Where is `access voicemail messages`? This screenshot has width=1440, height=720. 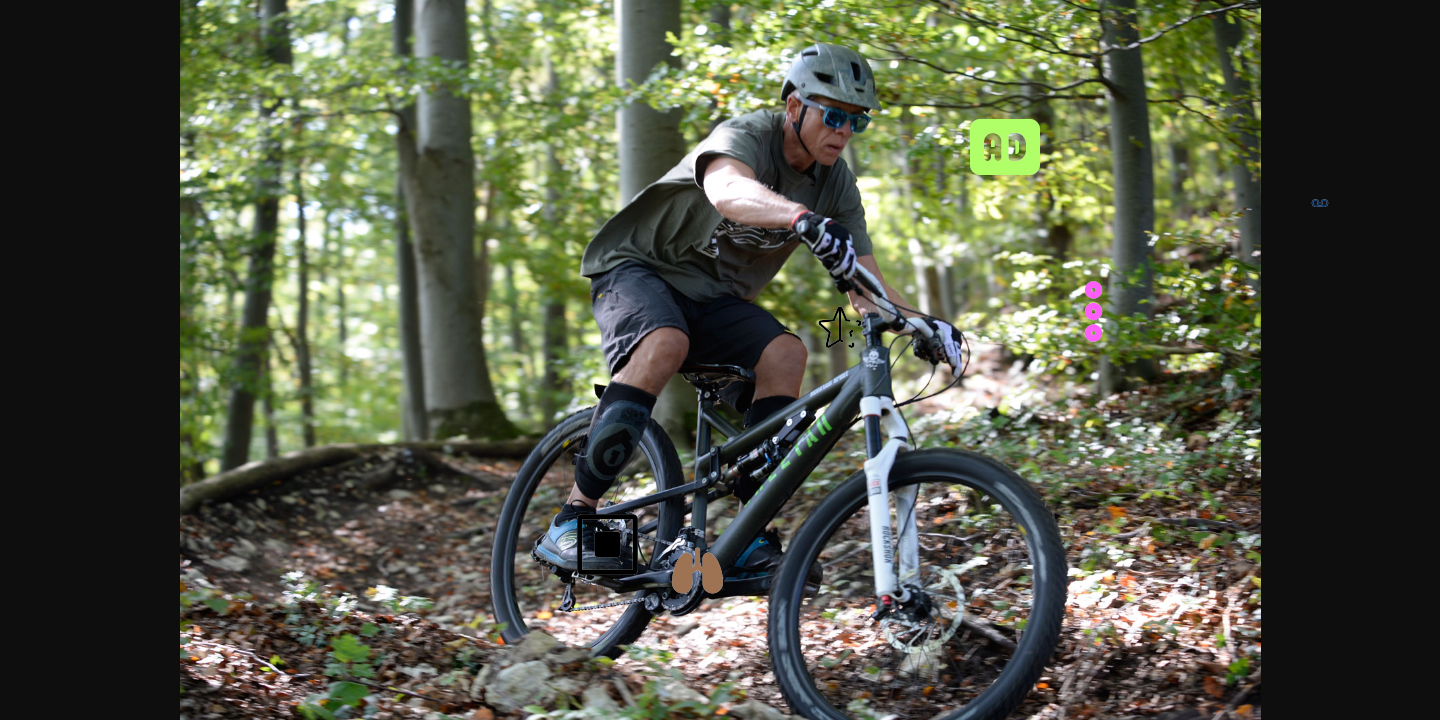
access voicemail messages is located at coordinates (1320, 203).